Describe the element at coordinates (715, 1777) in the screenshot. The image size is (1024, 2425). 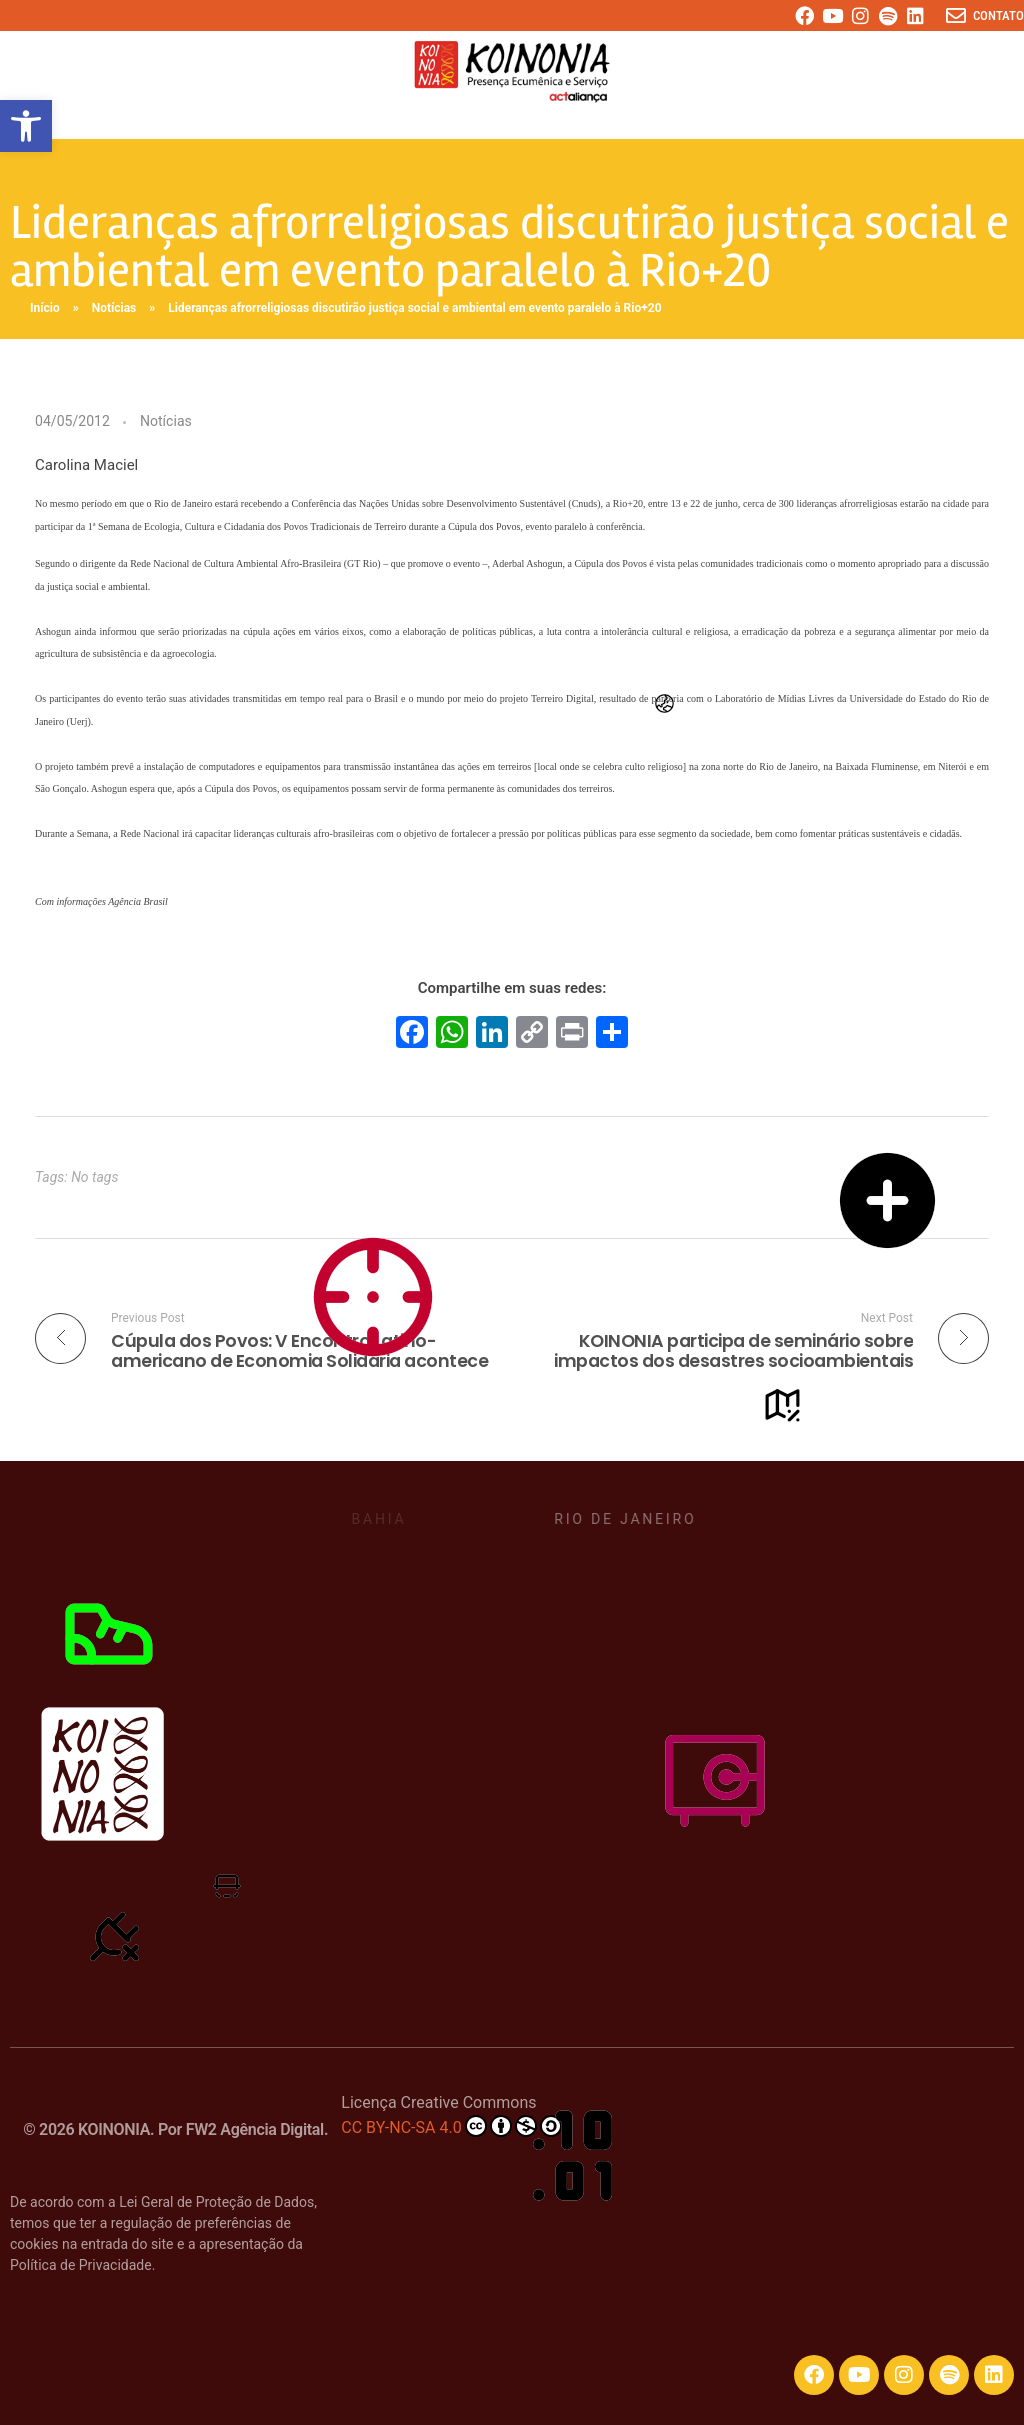
I see `access secure storage or vault` at that location.